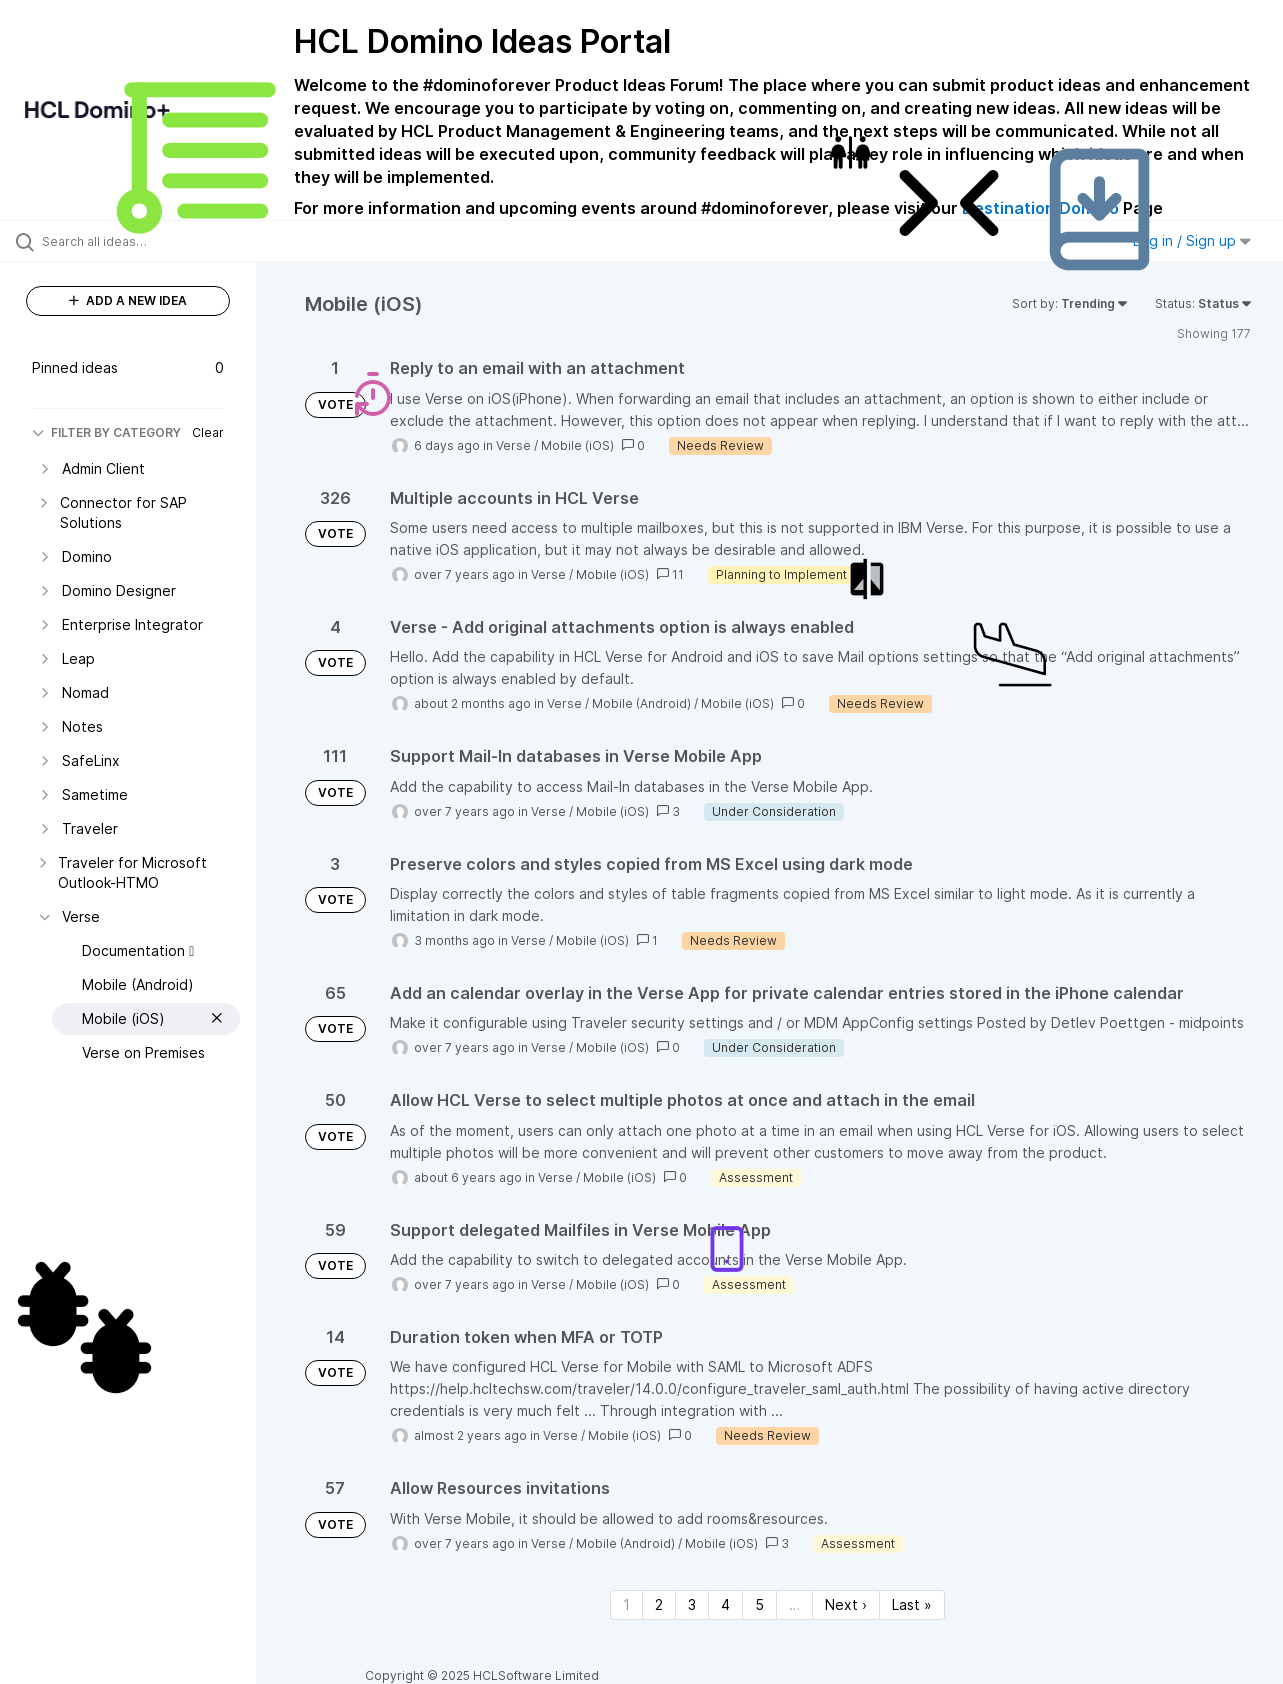  What do you see at coordinates (949, 203) in the screenshot?
I see `collapse or minimize a panel` at bounding box center [949, 203].